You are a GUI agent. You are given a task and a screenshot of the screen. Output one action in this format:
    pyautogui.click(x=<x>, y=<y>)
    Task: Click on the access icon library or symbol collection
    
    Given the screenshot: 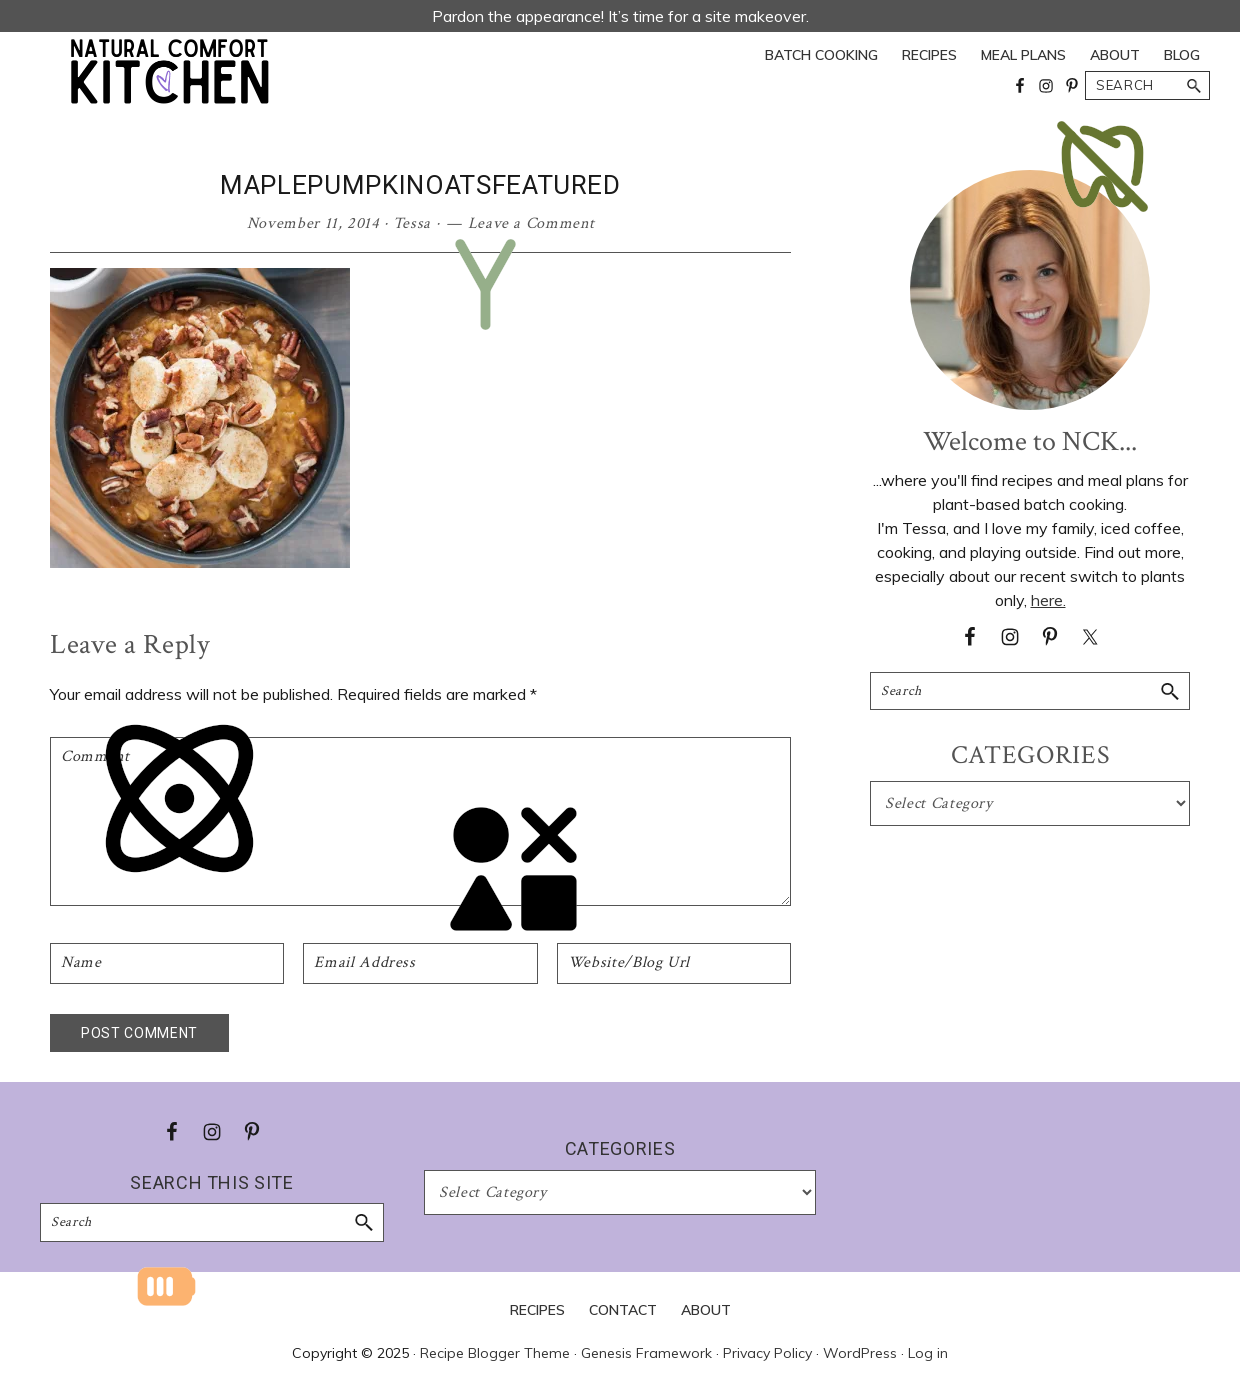 What is the action you would take?
    pyautogui.click(x=515, y=869)
    